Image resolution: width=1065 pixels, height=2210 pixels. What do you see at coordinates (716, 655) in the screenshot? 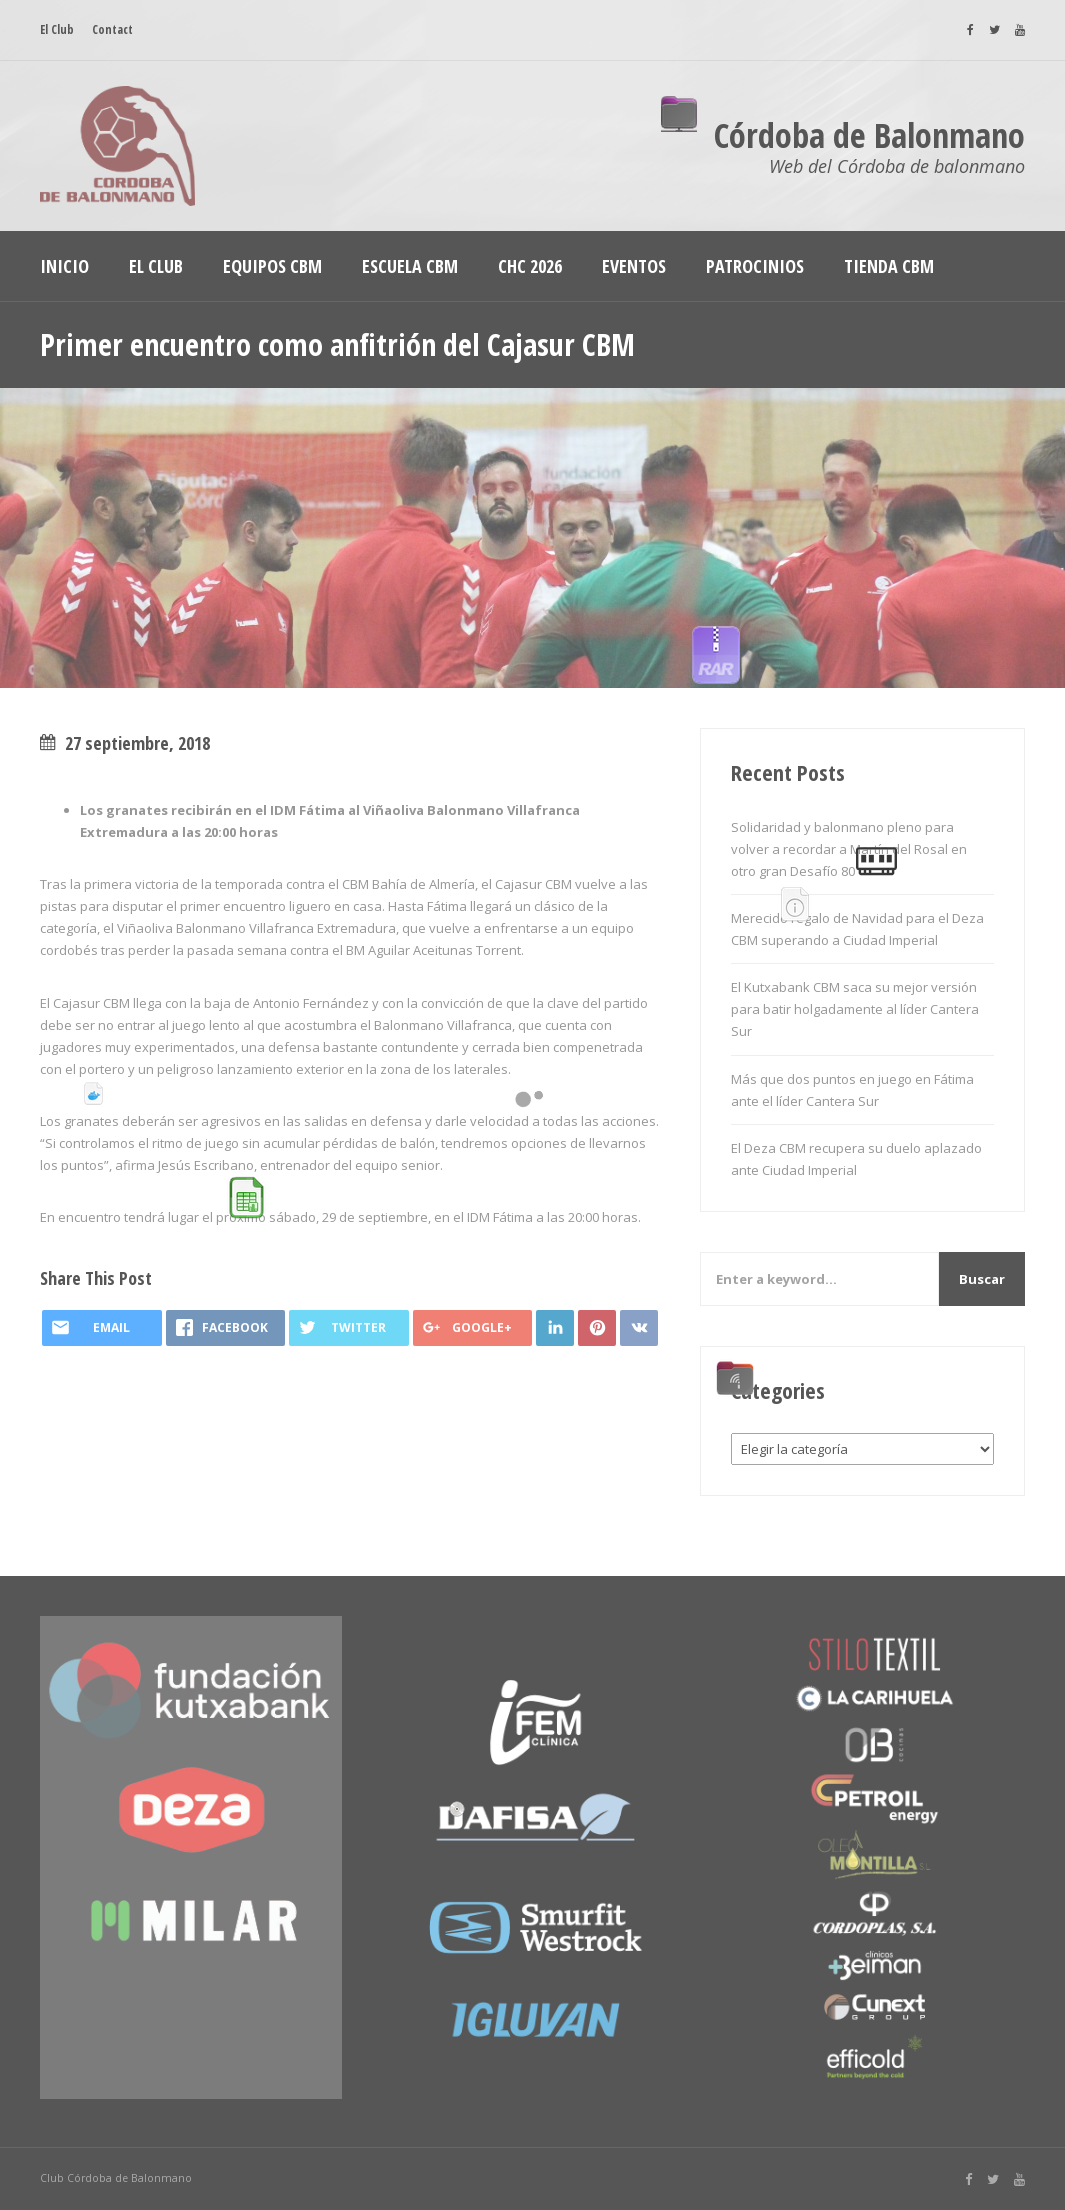
I see `a compressed RAR archive file` at bounding box center [716, 655].